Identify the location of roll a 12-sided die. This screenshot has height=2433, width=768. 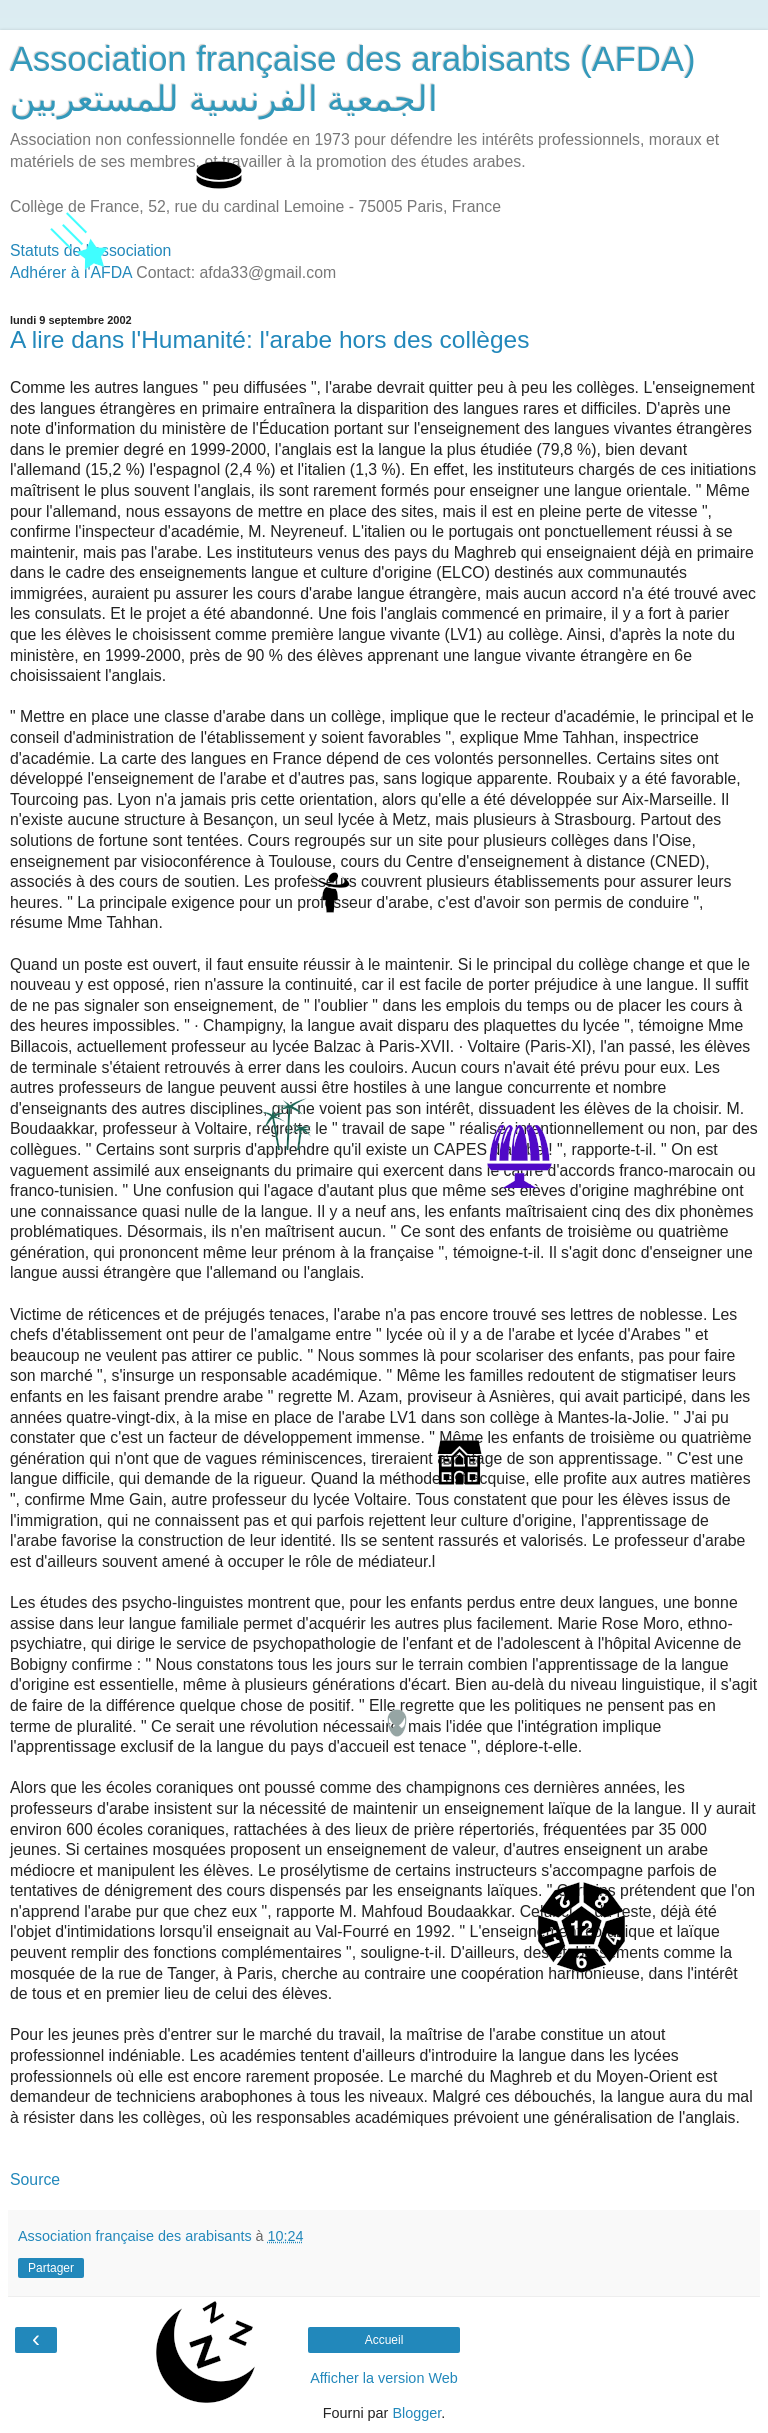
(581, 1927).